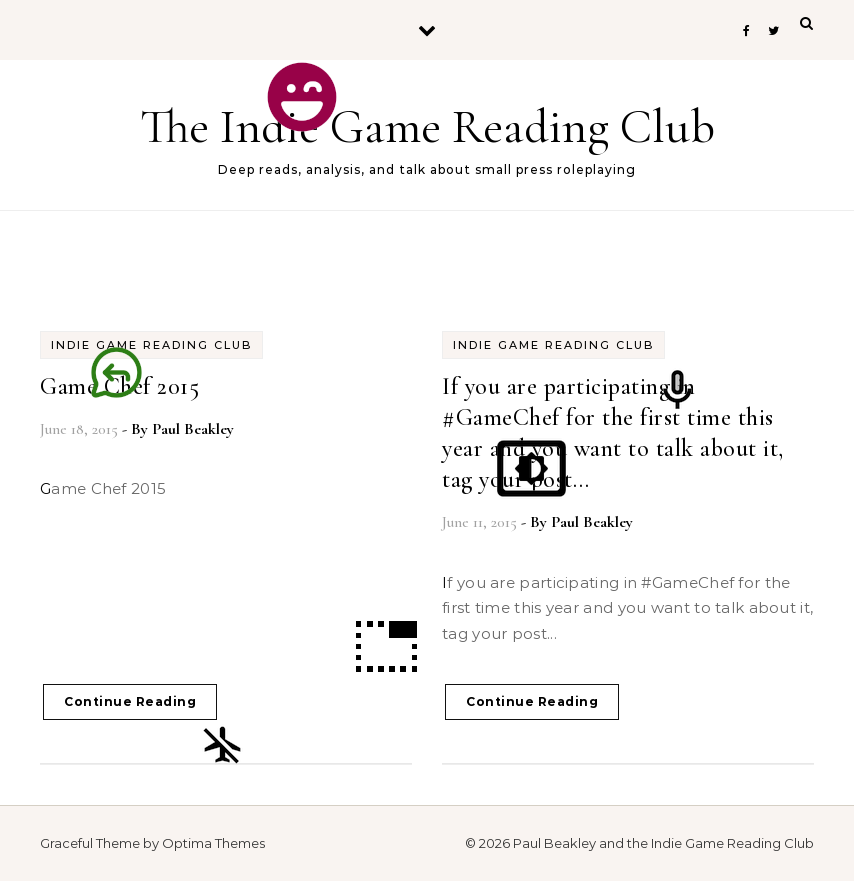 The image size is (854, 881). Describe the element at coordinates (116, 372) in the screenshot. I see `reply to a message` at that location.